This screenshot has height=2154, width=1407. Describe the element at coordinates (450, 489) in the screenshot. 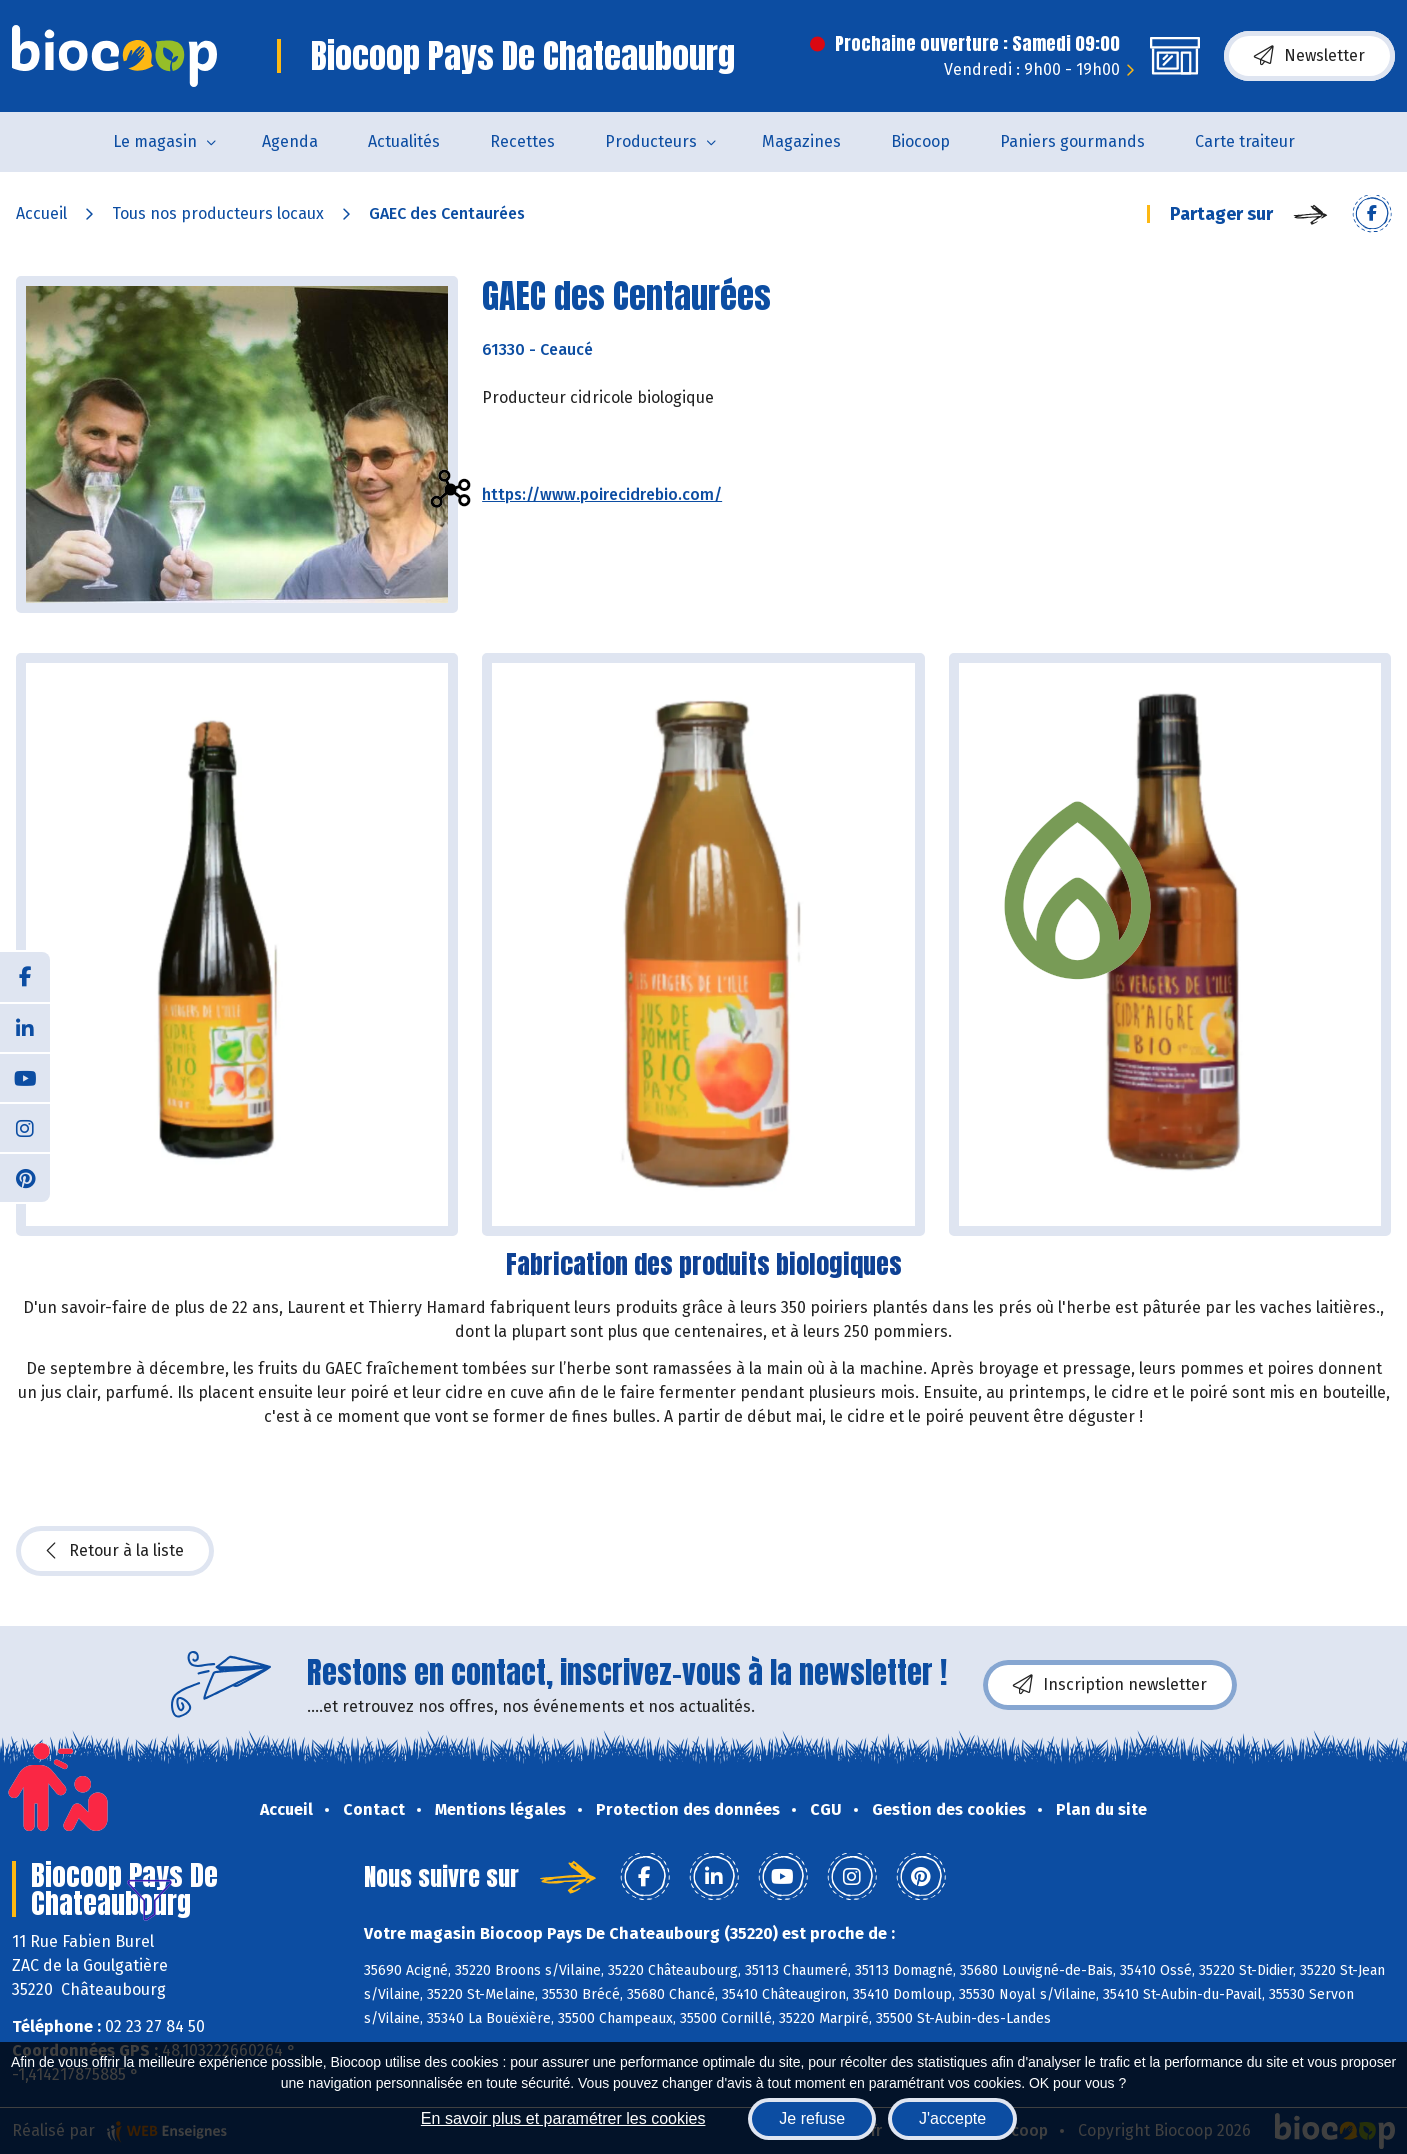

I see `view network connections or relationships` at that location.